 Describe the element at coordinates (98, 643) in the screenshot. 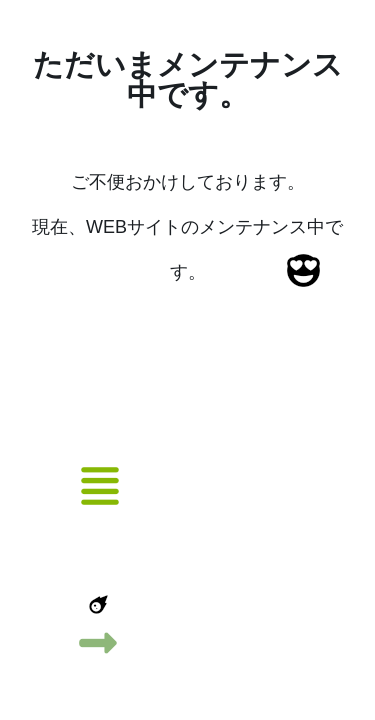

I see `go to next item or step` at that location.